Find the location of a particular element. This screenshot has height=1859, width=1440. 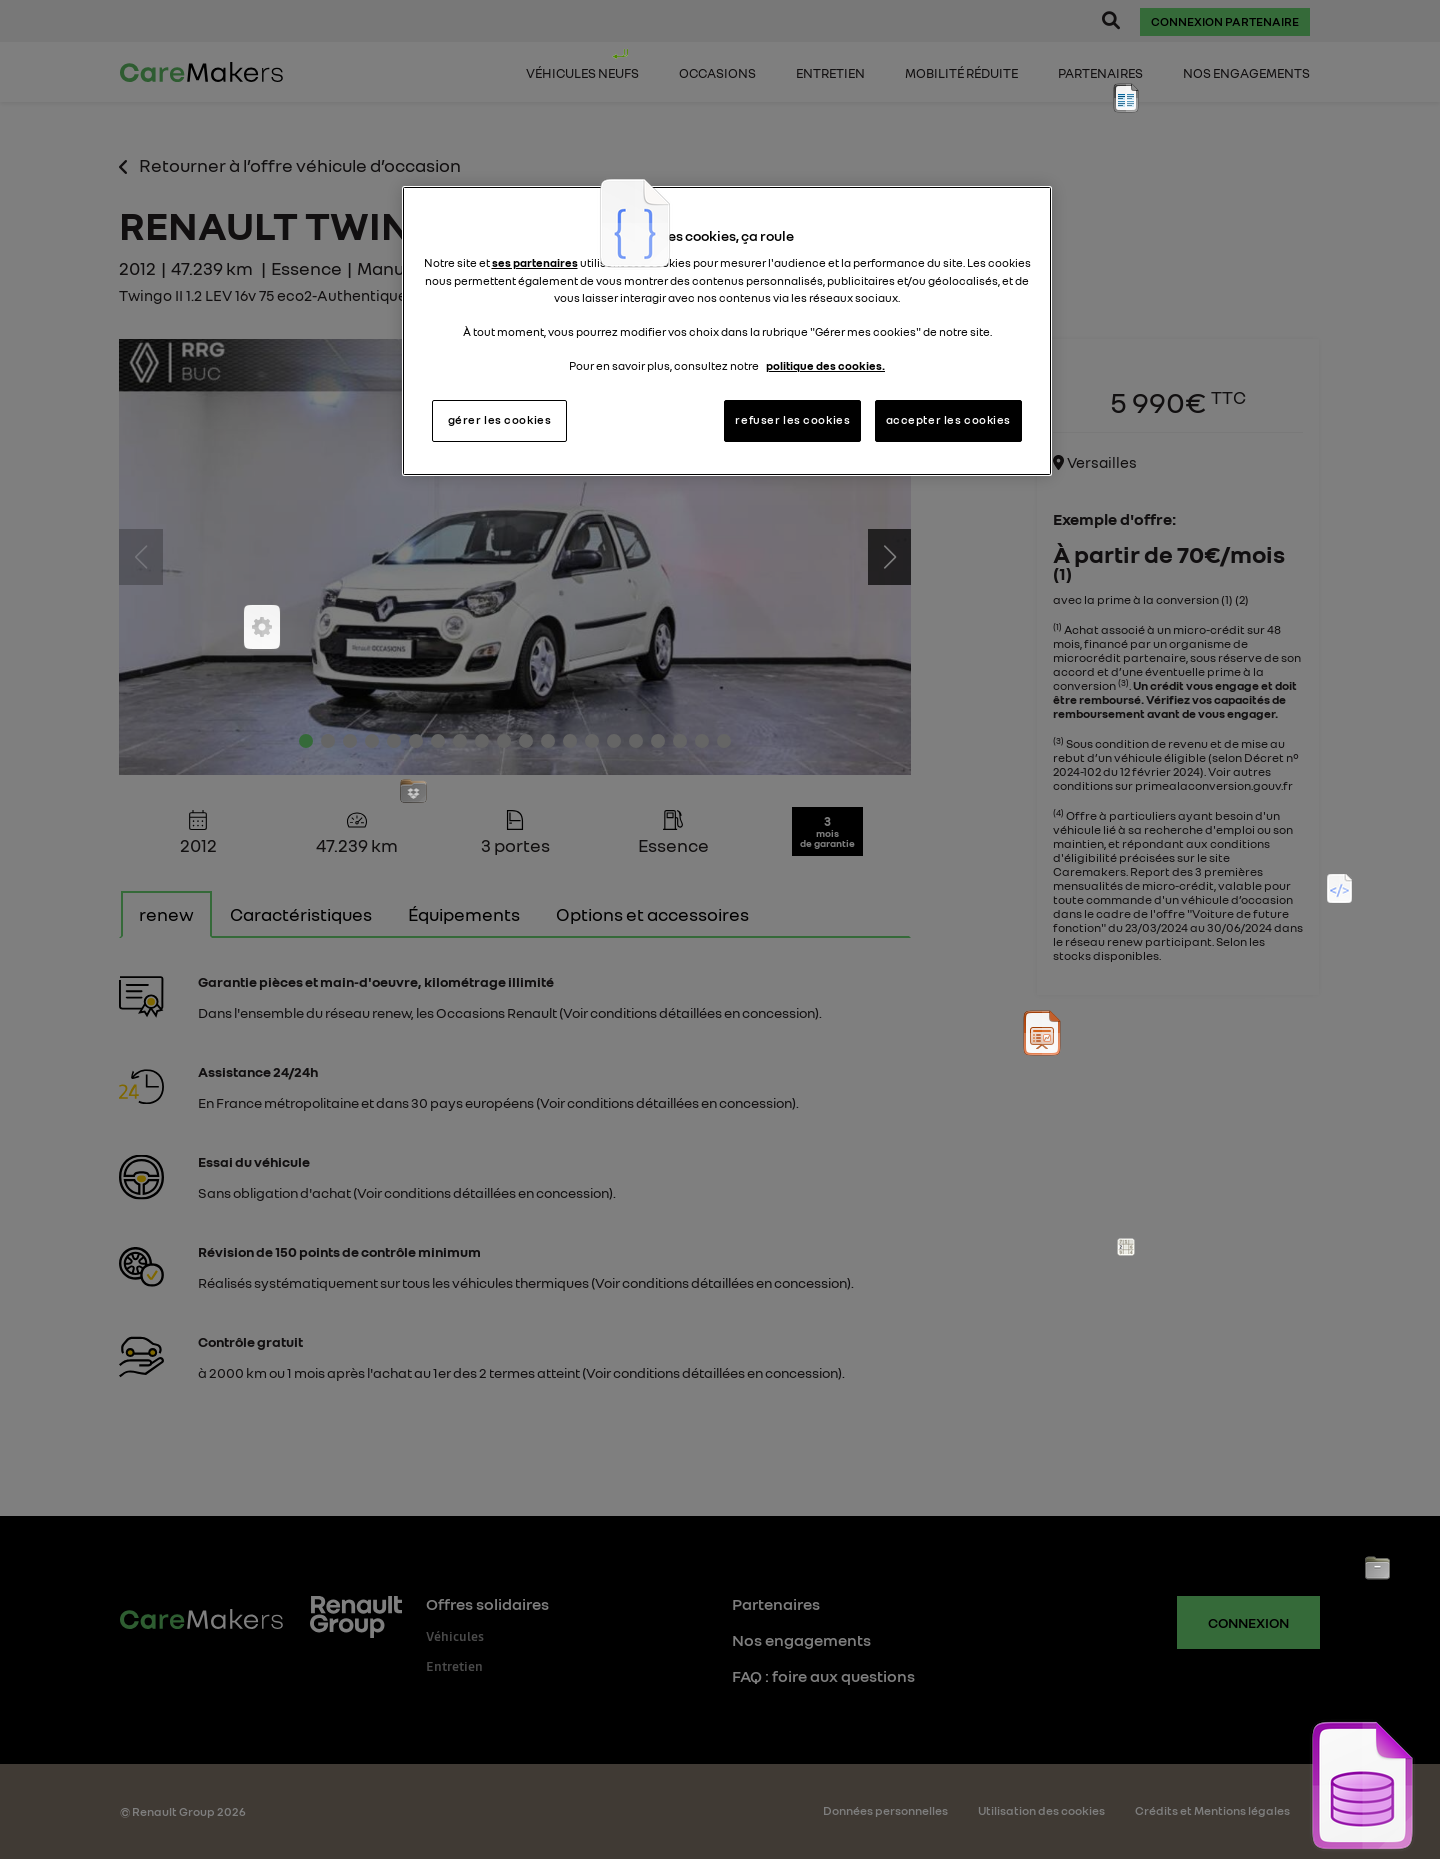

launch gnome sudoku puzzle game is located at coordinates (1126, 1247).